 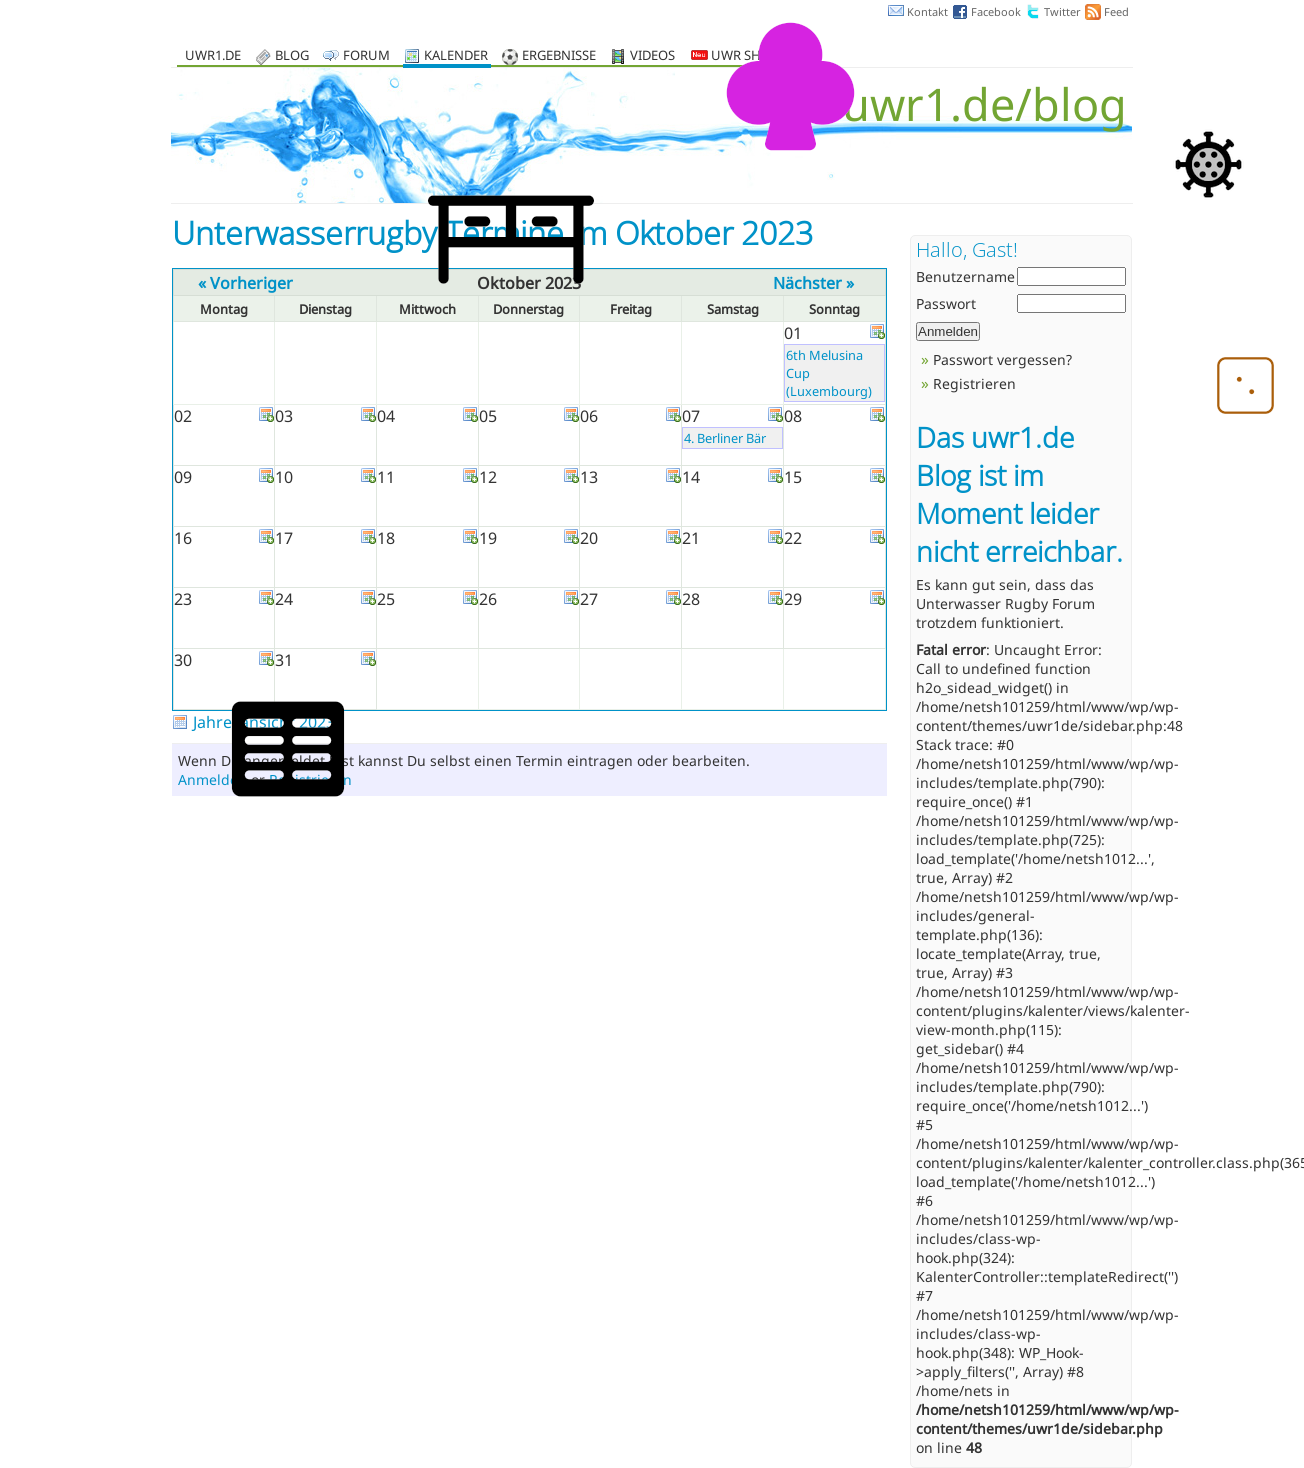 I want to click on access workspace or office settings, so click(x=511, y=237).